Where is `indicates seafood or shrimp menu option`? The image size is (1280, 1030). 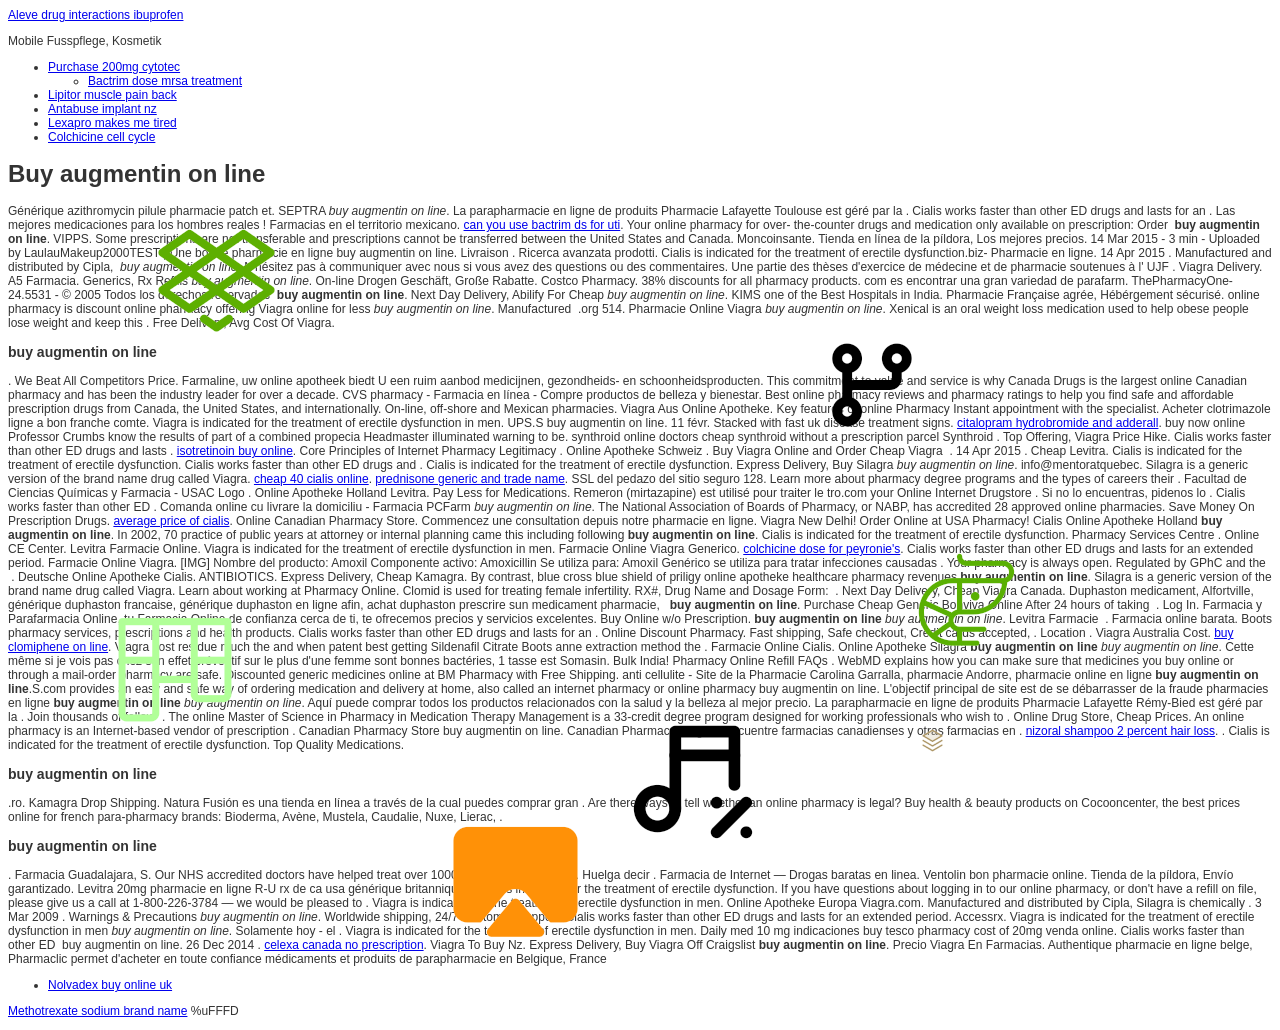
indicates seafood or shrimp menu option is located at coordinates (966, 601).